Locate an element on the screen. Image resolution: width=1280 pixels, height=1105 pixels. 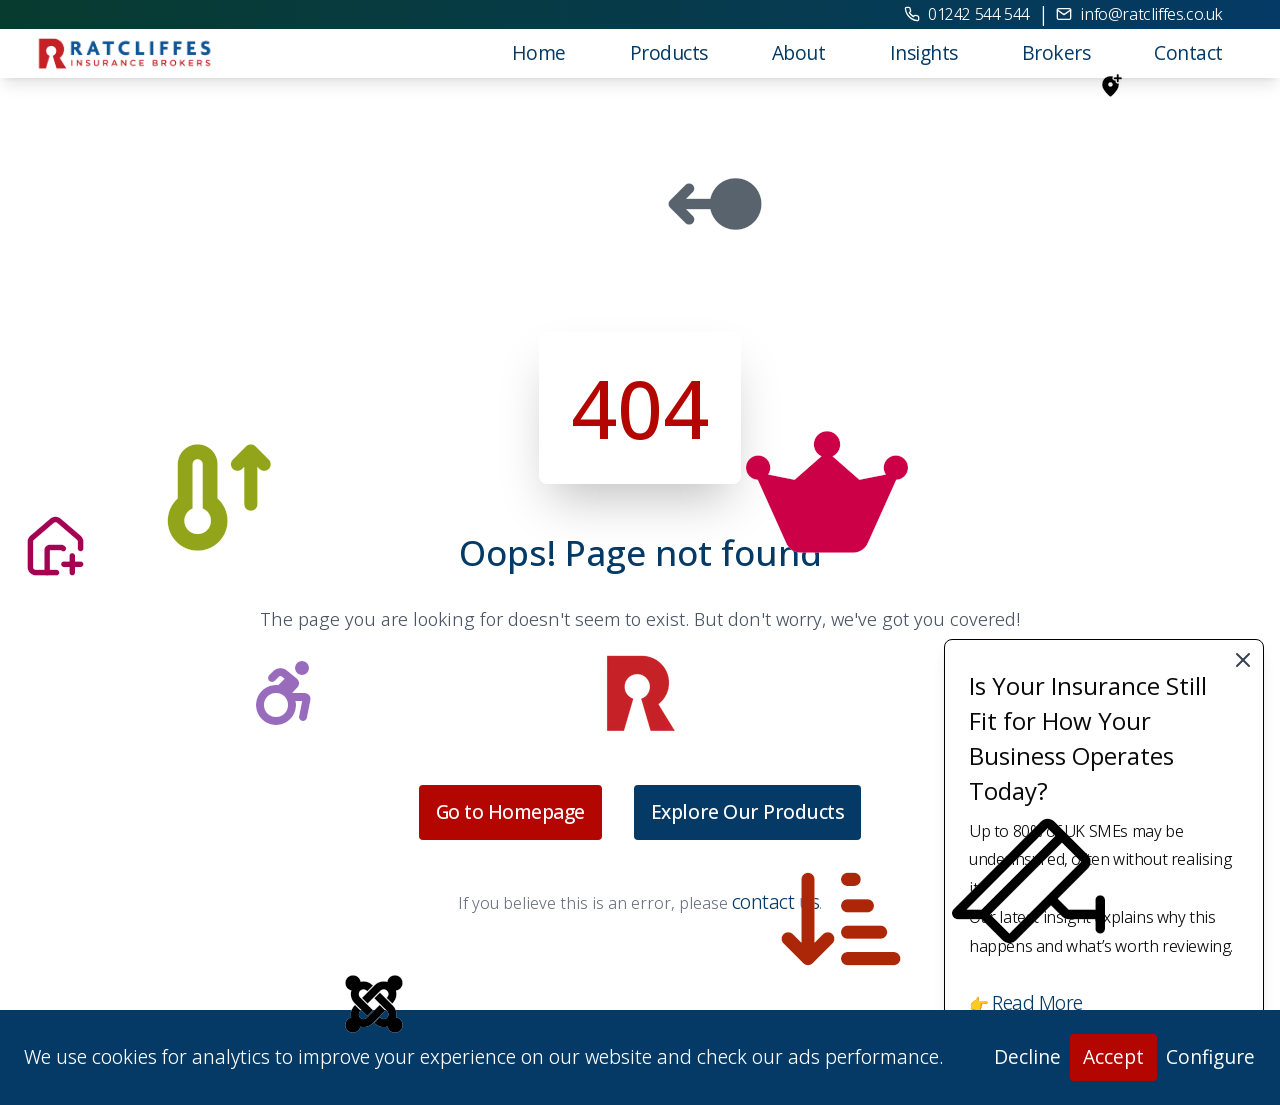
sort items in descending order is located at coordinates (841, 919).